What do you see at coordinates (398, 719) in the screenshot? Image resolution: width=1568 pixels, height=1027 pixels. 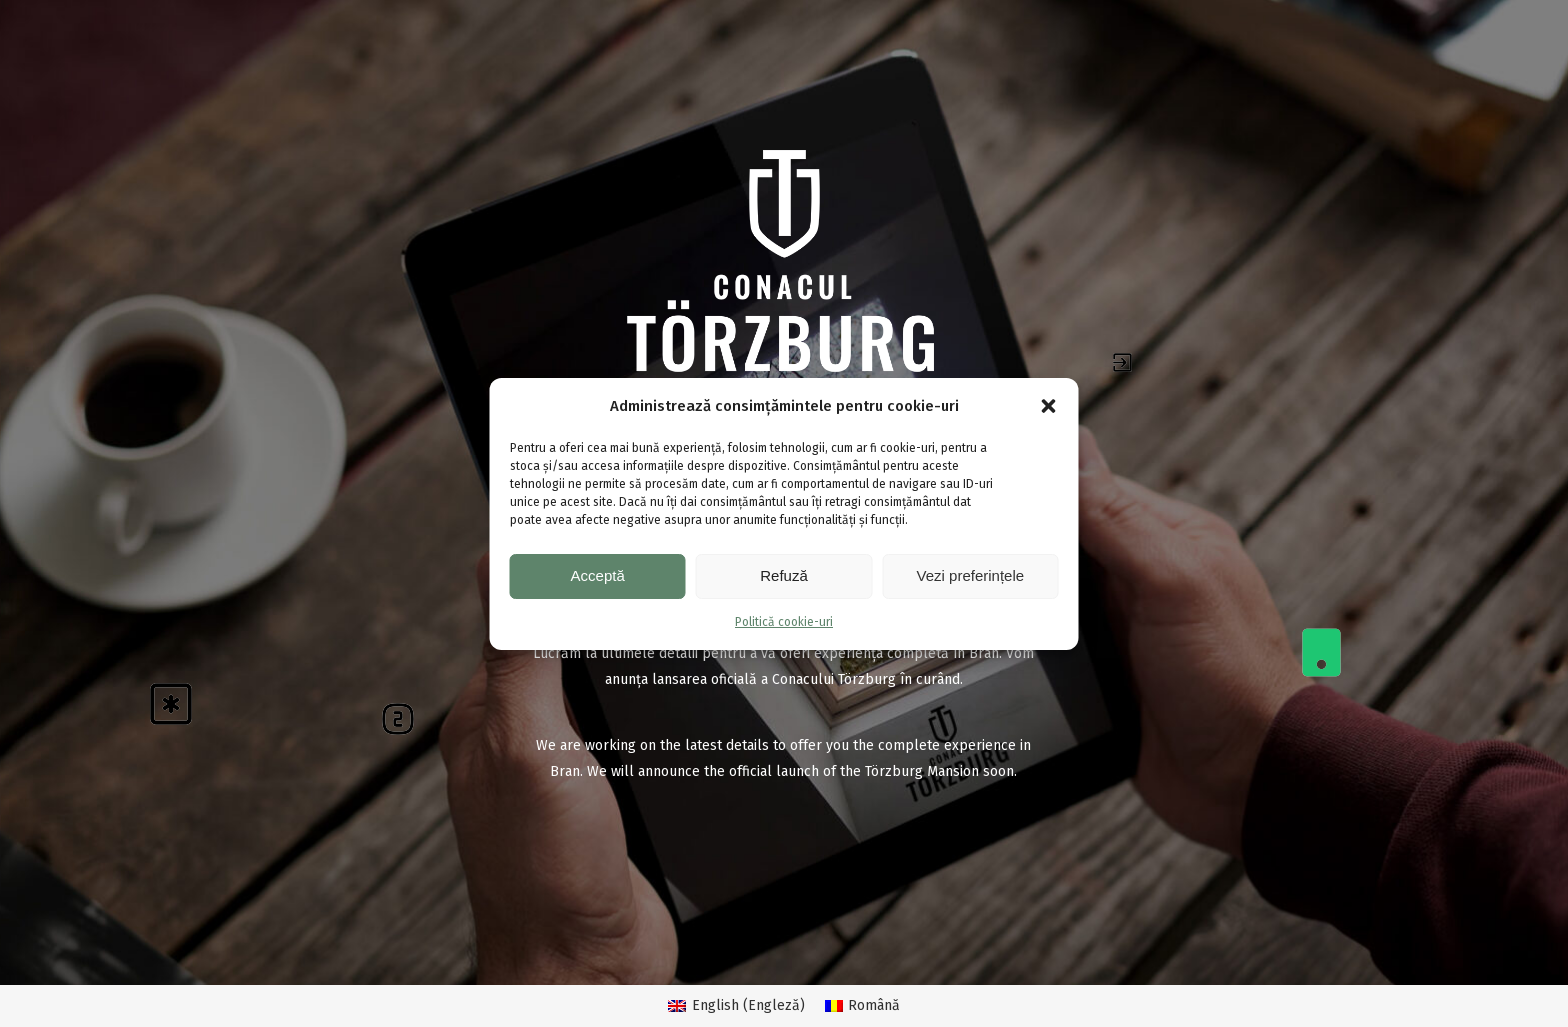 I see `indicates step 2 in a multi-step process` at bounding box center [398, 719].